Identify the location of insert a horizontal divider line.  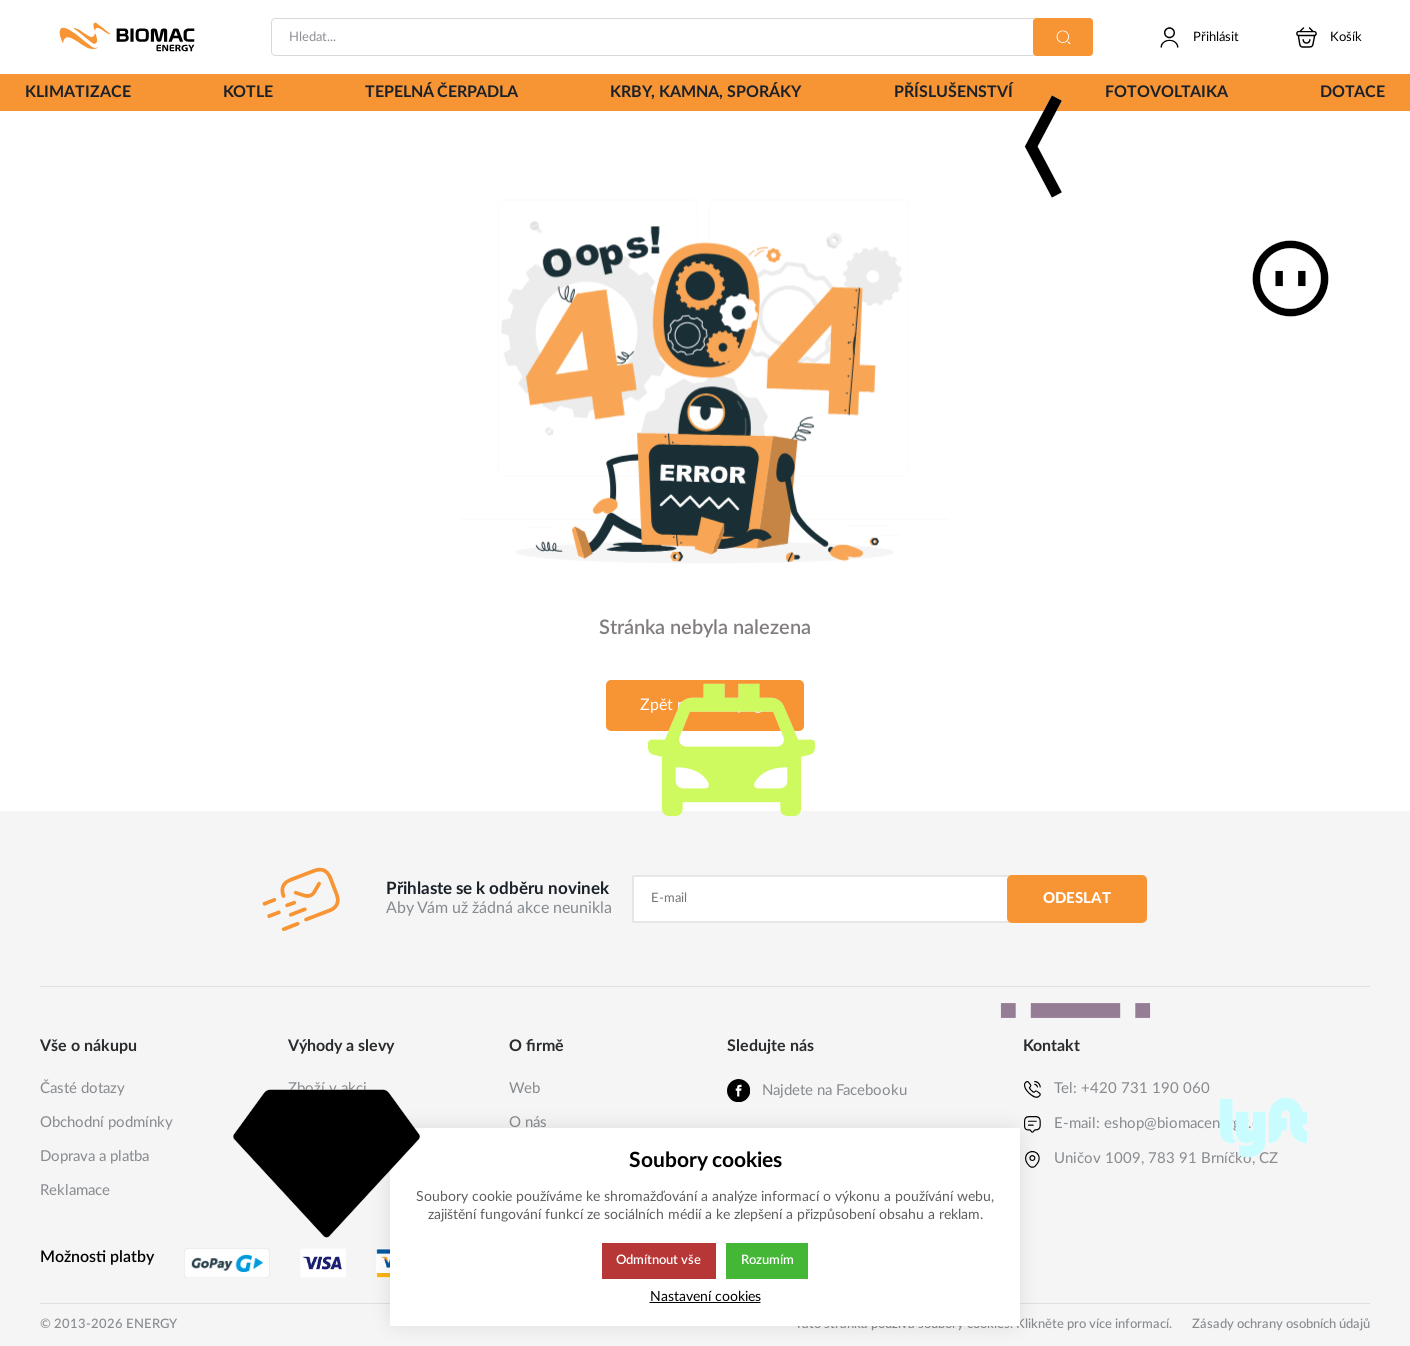
(1075, 1010).